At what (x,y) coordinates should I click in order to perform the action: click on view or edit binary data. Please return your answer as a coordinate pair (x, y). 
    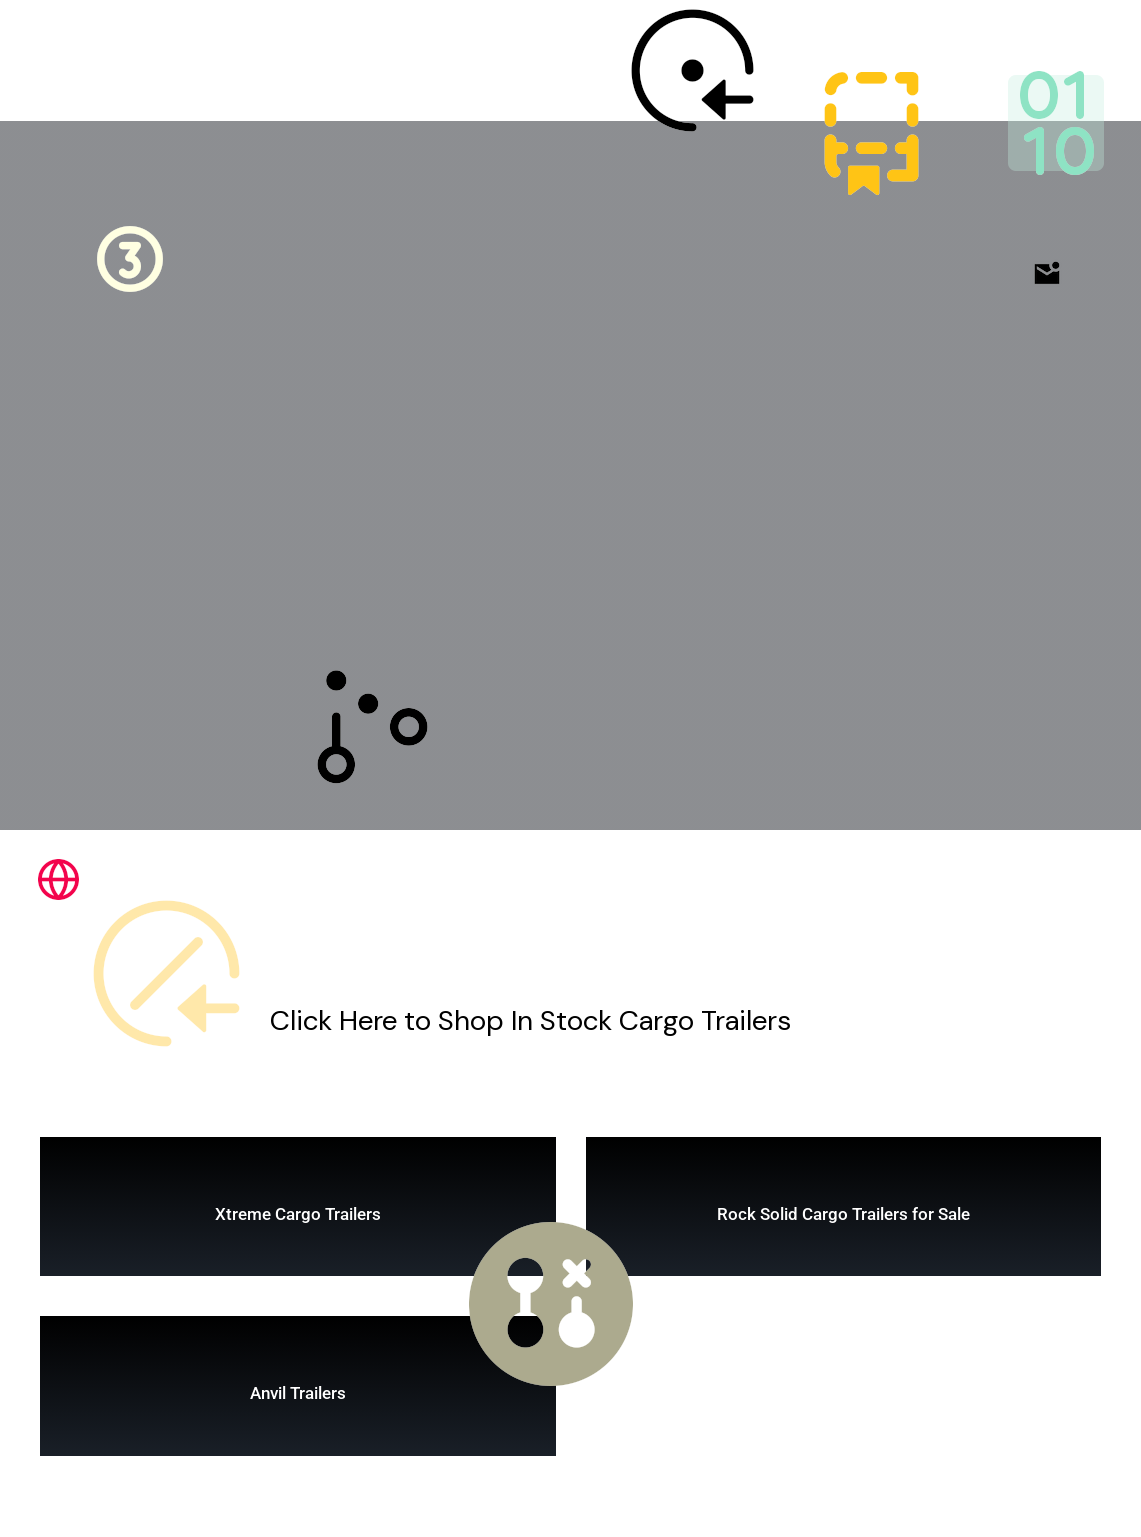
    Looking at the image, I should click on (1056, 123).